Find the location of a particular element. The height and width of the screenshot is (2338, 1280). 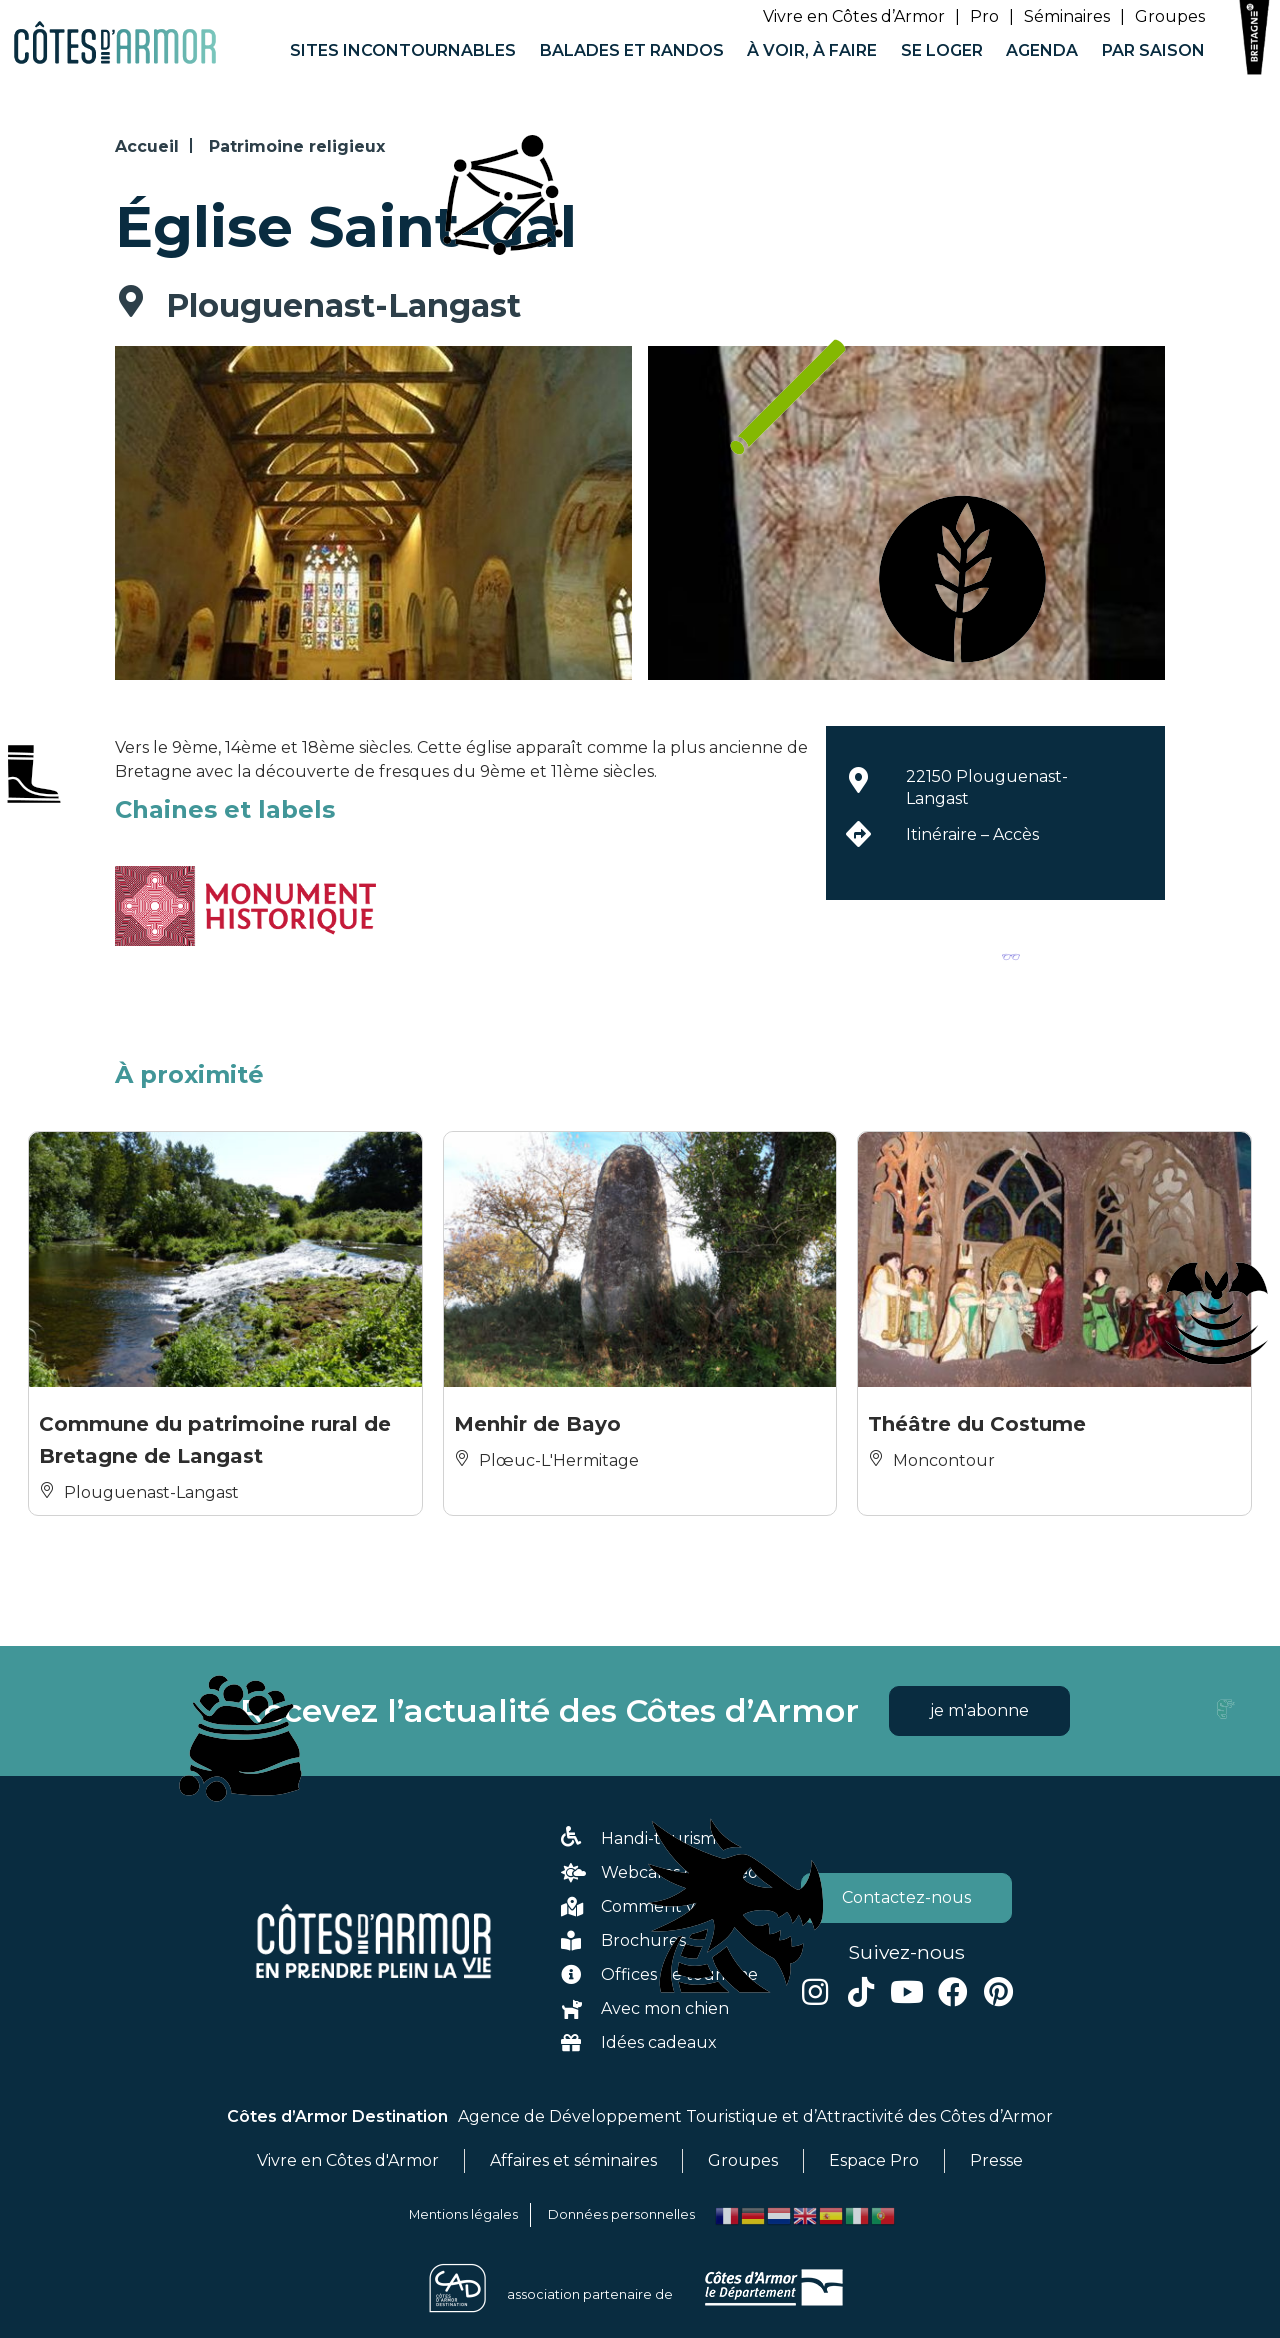

indicates oat or grain ingredient is located at coordinates (962, 577).